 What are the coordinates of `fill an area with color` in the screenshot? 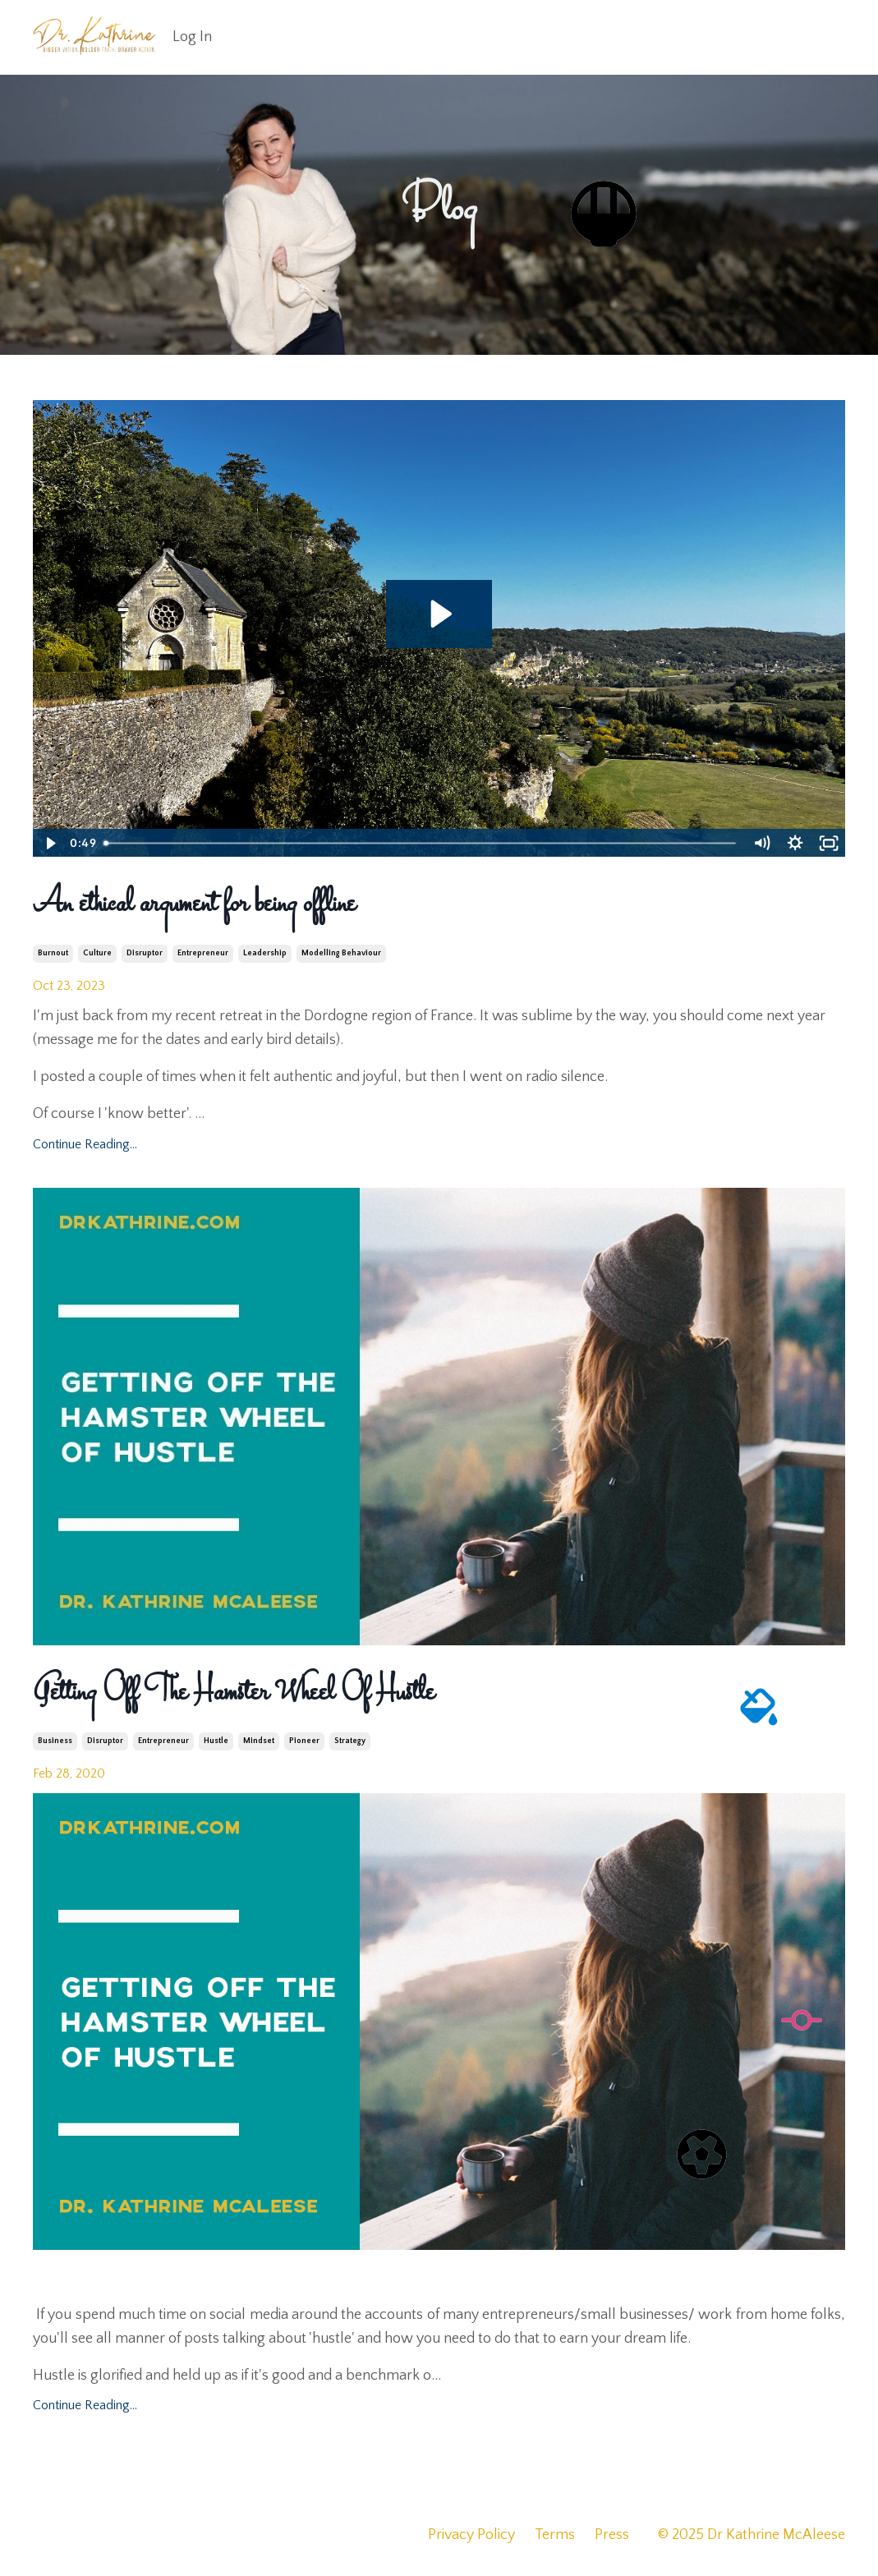 It's located at (757, 1705).